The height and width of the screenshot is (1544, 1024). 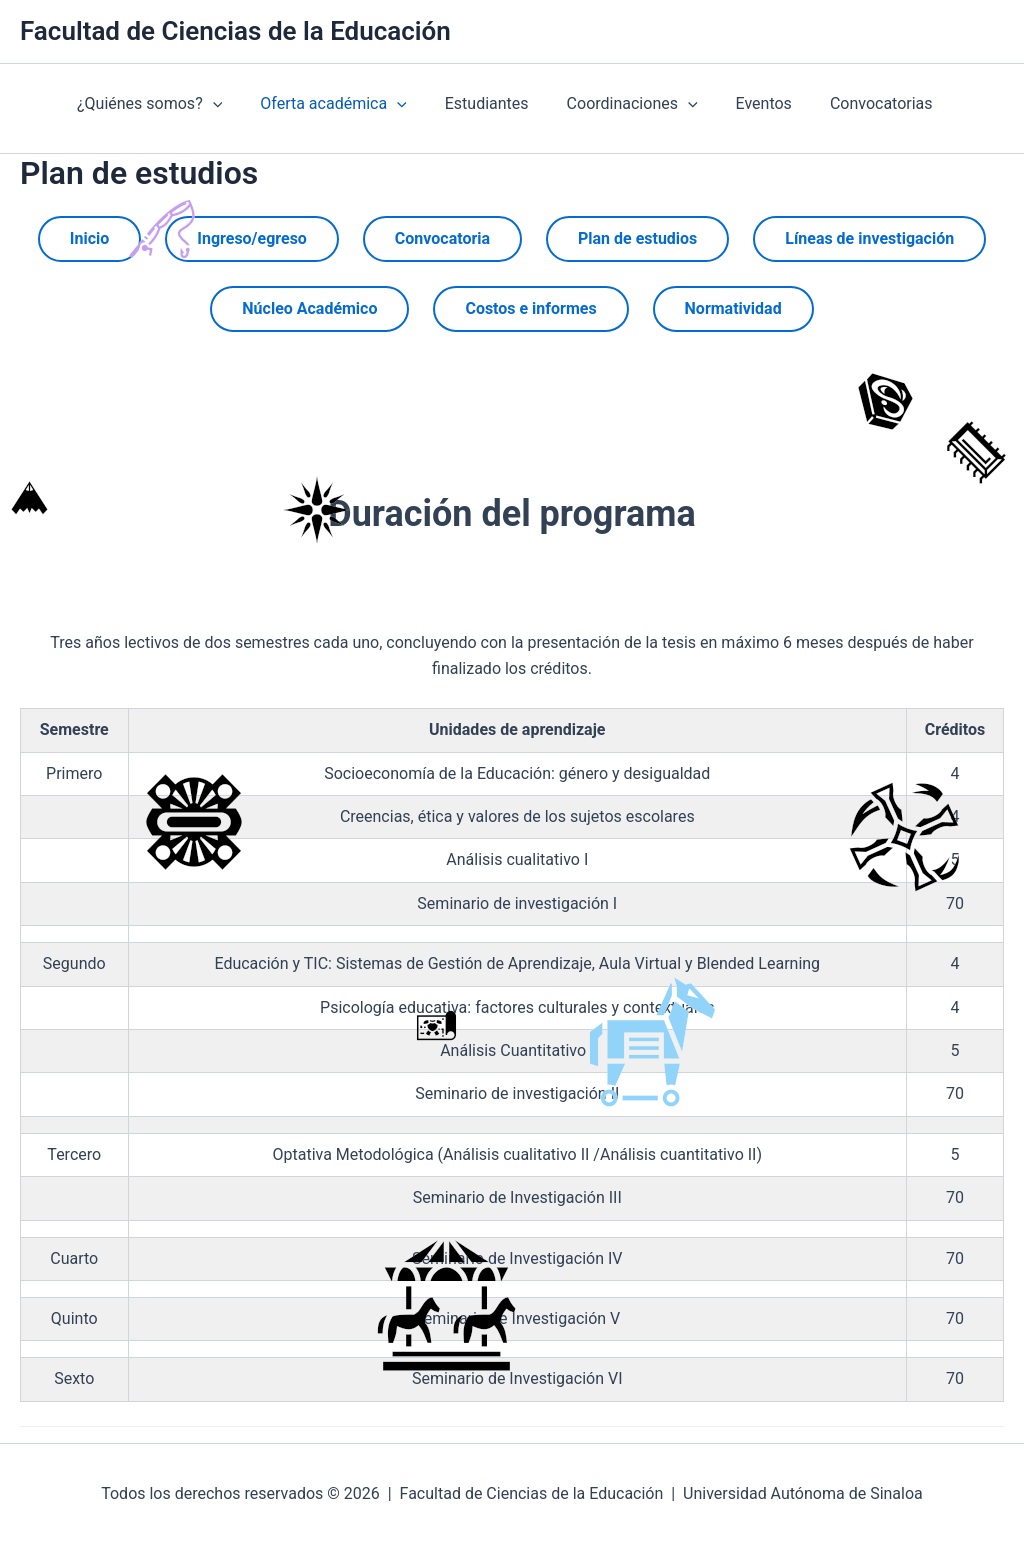 What do you see at coordinates (29, 498) in the screenshot?
I see `stealth bomber aircraft unit in a strategy game` at bounding box center [29, 498].